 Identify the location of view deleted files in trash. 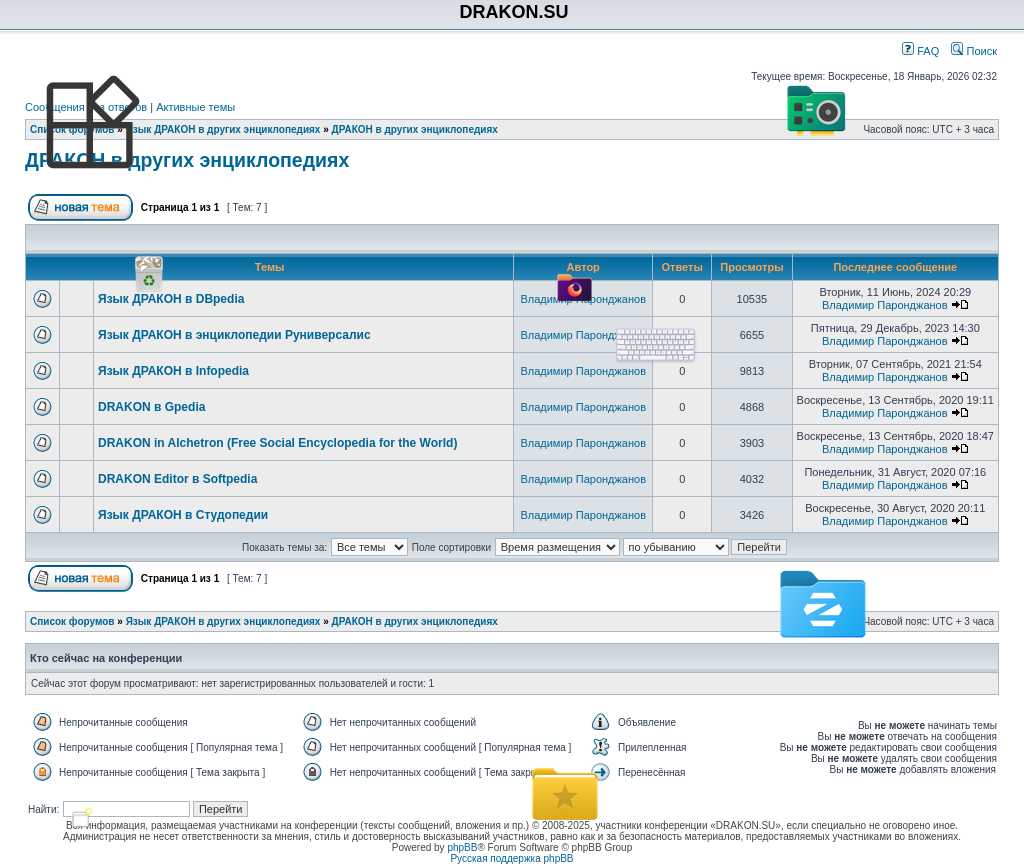
(149, 274).